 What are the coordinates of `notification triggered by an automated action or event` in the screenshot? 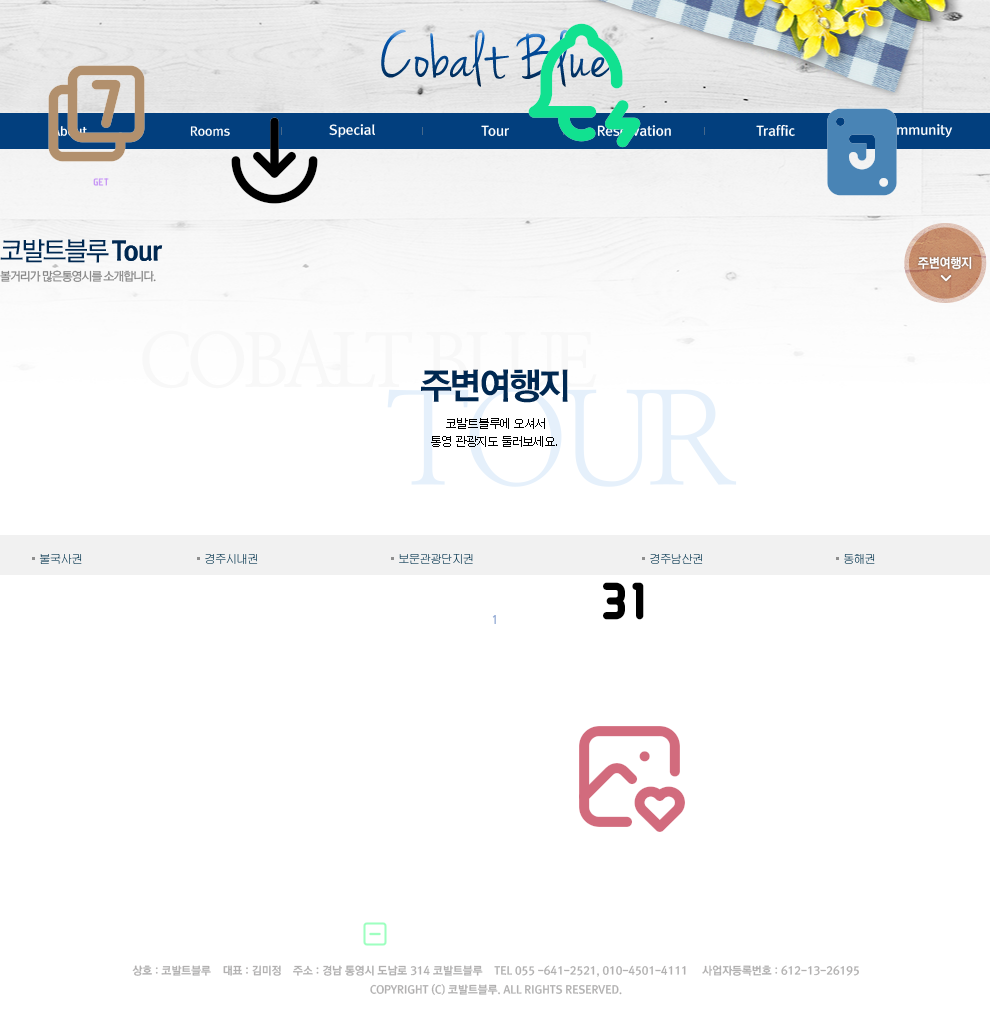 It's located at (581, 82).